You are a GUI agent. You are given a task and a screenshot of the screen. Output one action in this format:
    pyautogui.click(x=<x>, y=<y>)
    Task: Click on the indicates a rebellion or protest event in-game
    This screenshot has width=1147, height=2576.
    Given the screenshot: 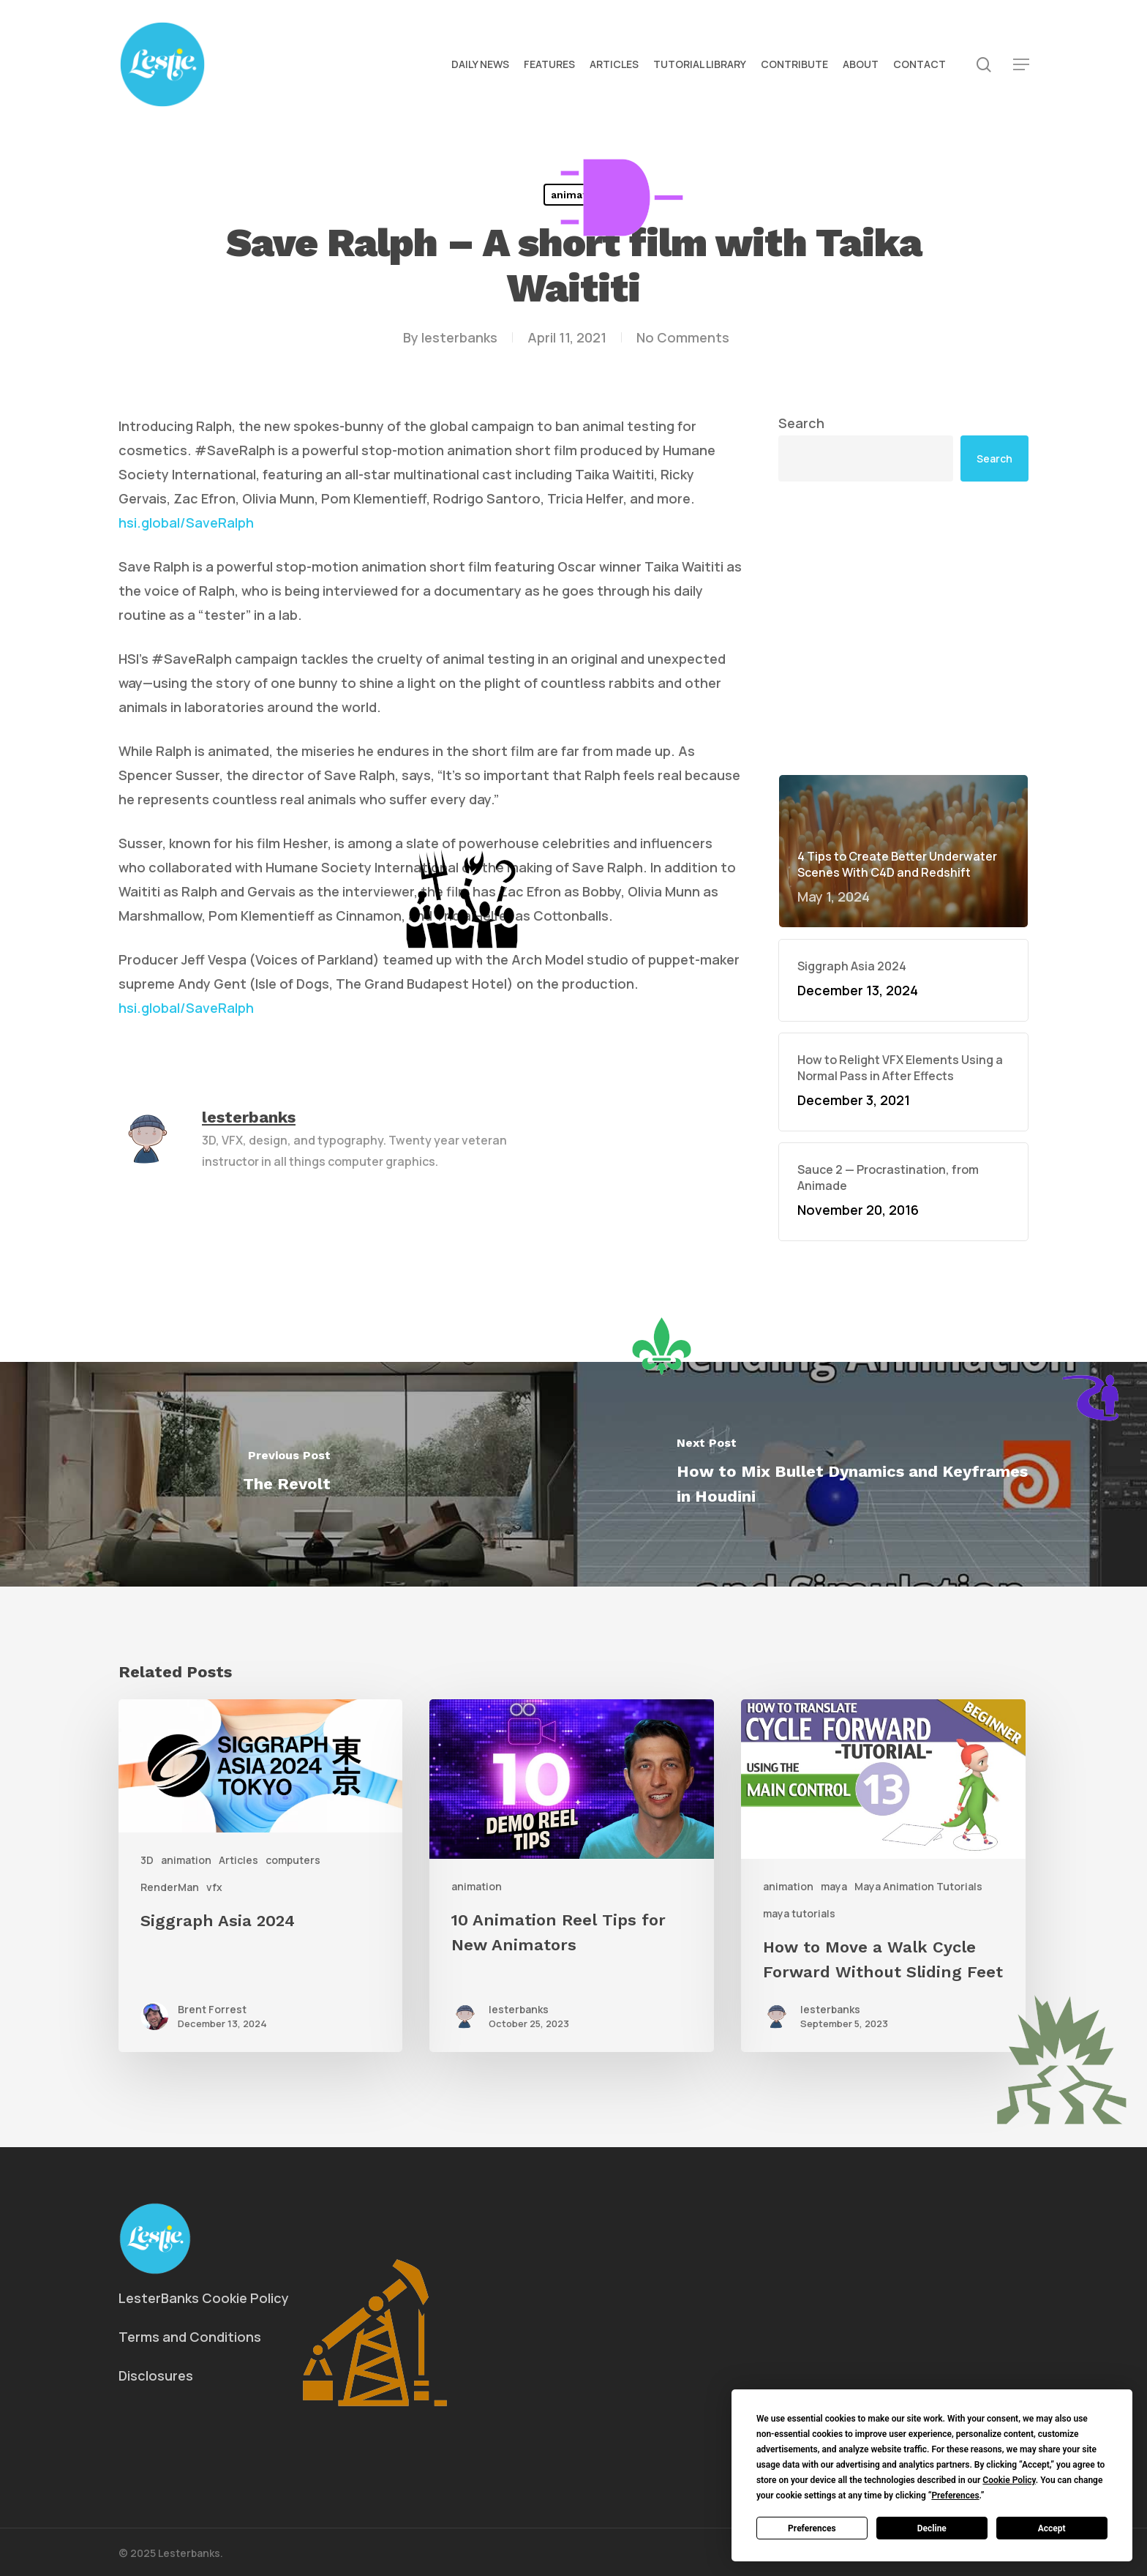 What is the action you would take?
    pyautogui.click(x=462, y=892)
    